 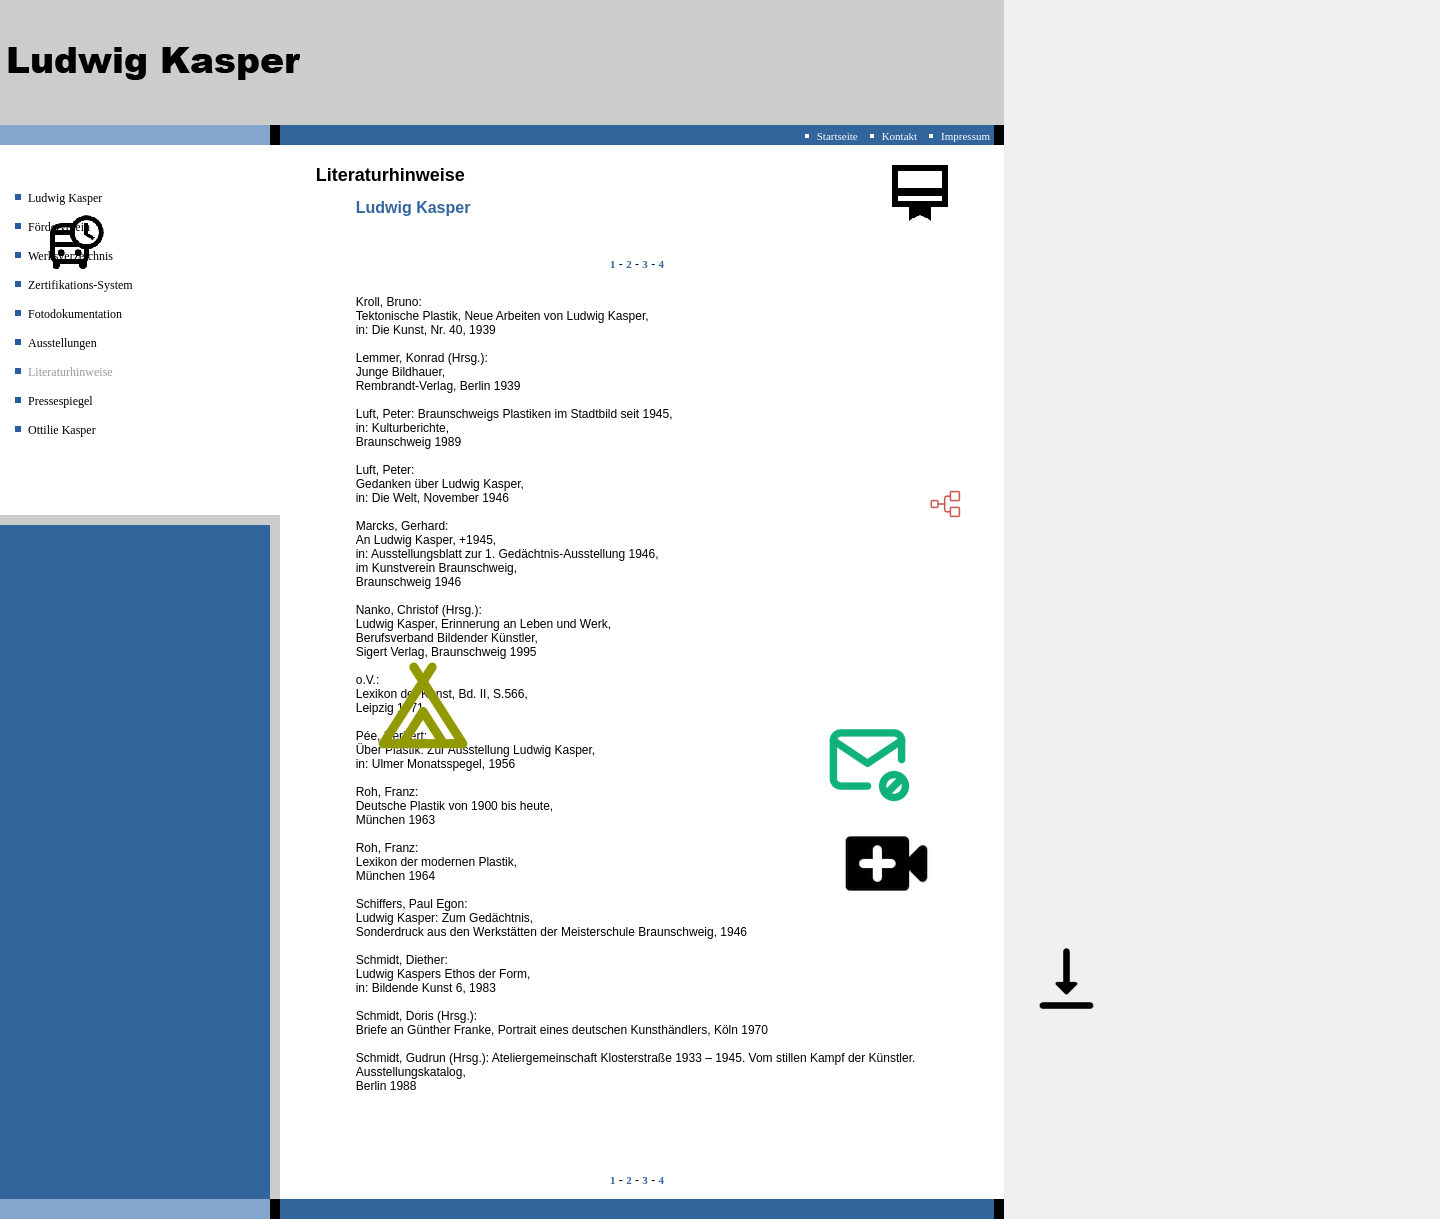 I want to click on start a new video call, so click(x=886, y=863).